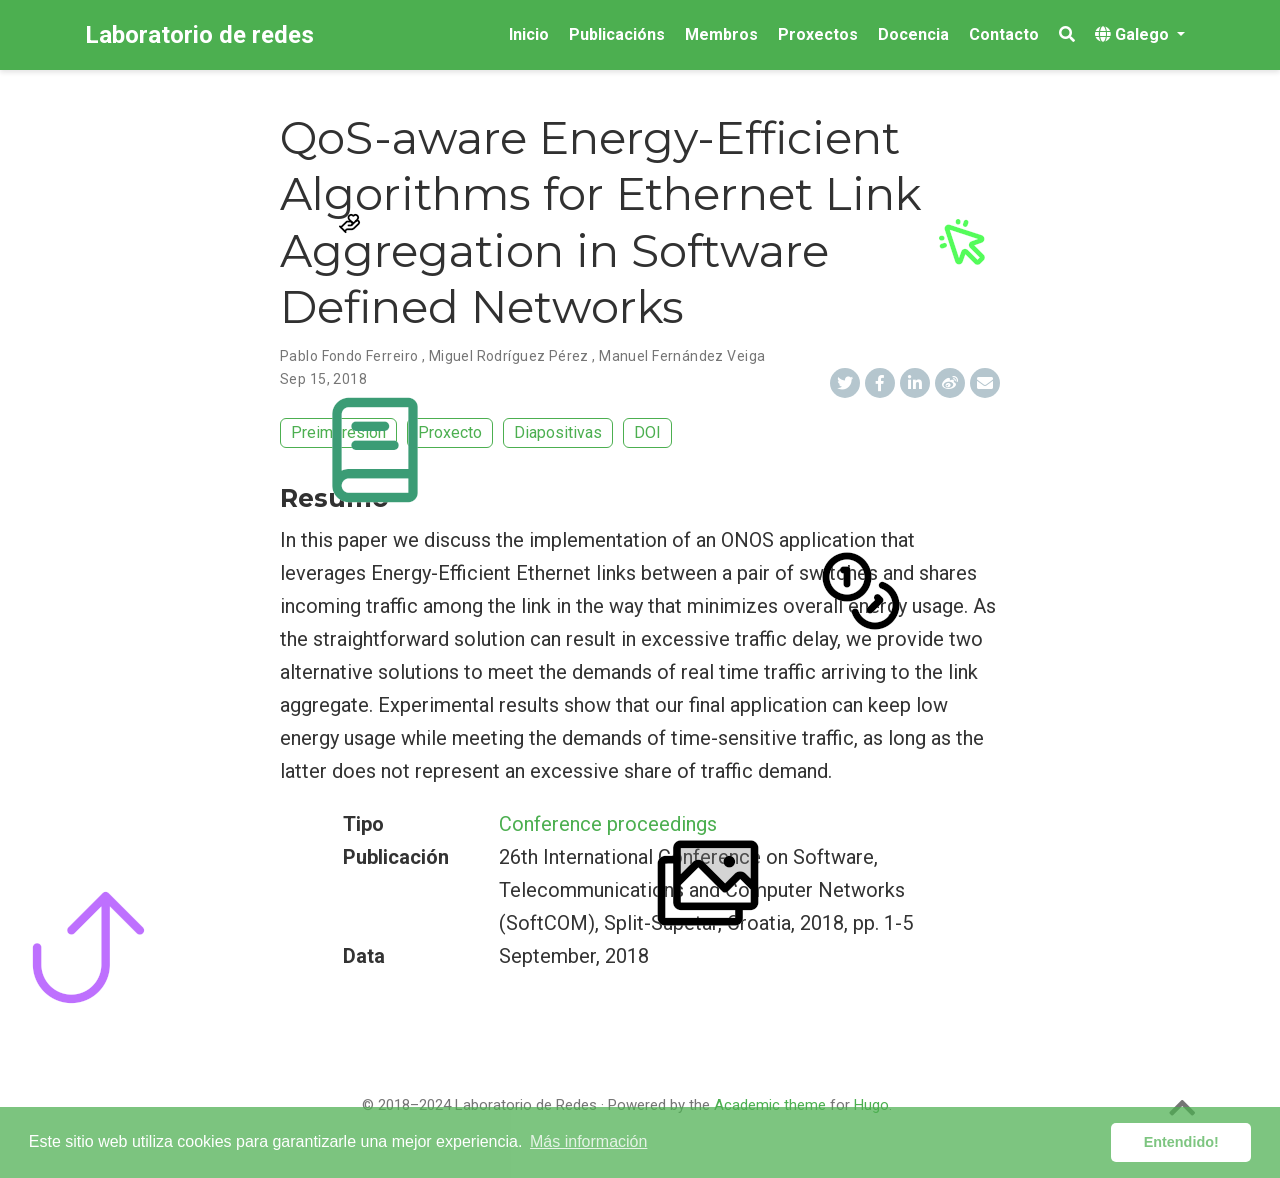 The image size is (1280, 1178). What do you see at coordinates (861, 591) in the screenshot?
I see `view your coin balance or currency` at bounding box center [861, 591].